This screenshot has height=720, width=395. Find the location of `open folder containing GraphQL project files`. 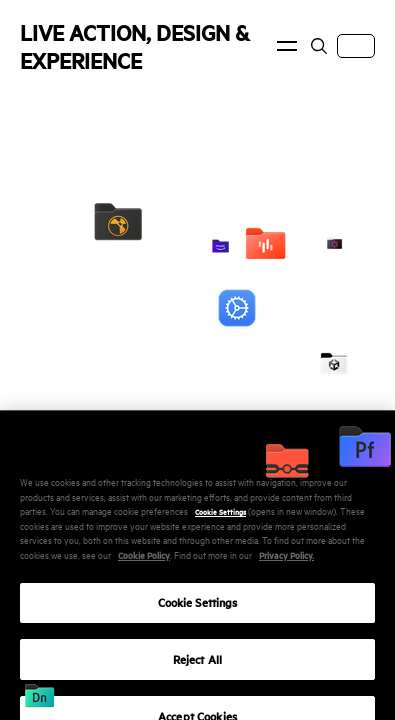

open folder containing GraphQL project files is located at coordinates (334, 243).